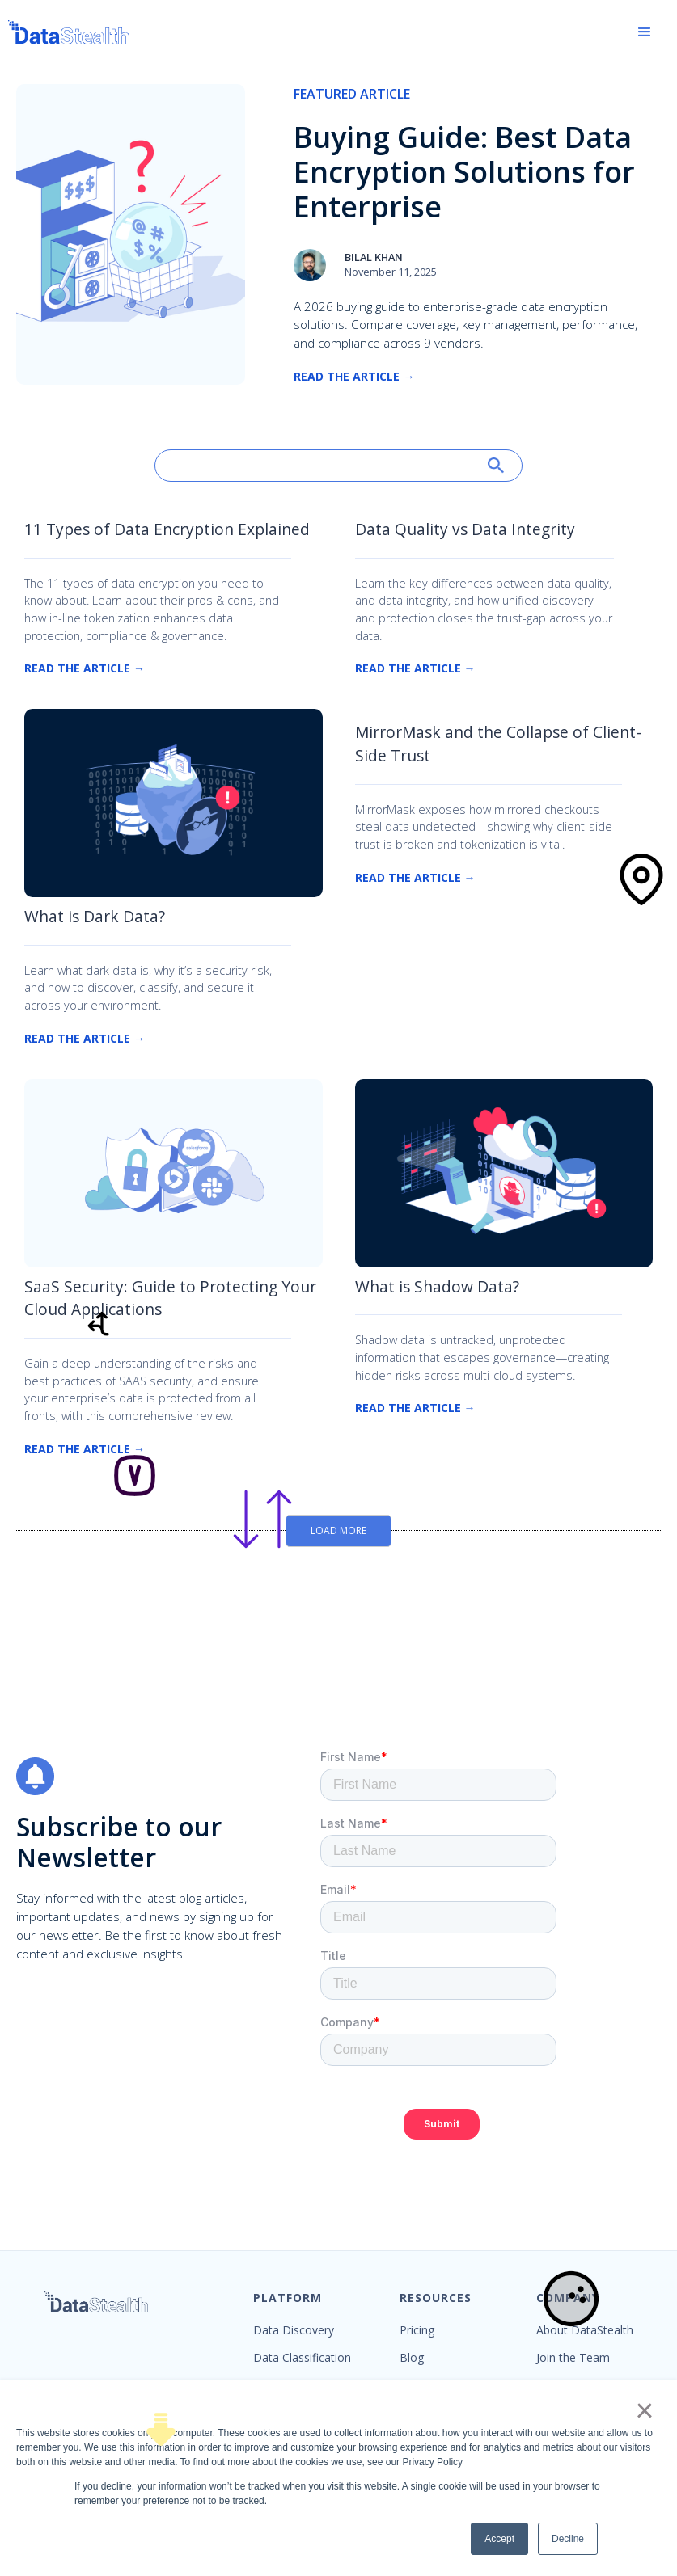 This screenshot has height=2576, width=677. What do you see at coordinates (641, 879) in the screenshot?
I see `view location on map` at bounding box center [641, 879].